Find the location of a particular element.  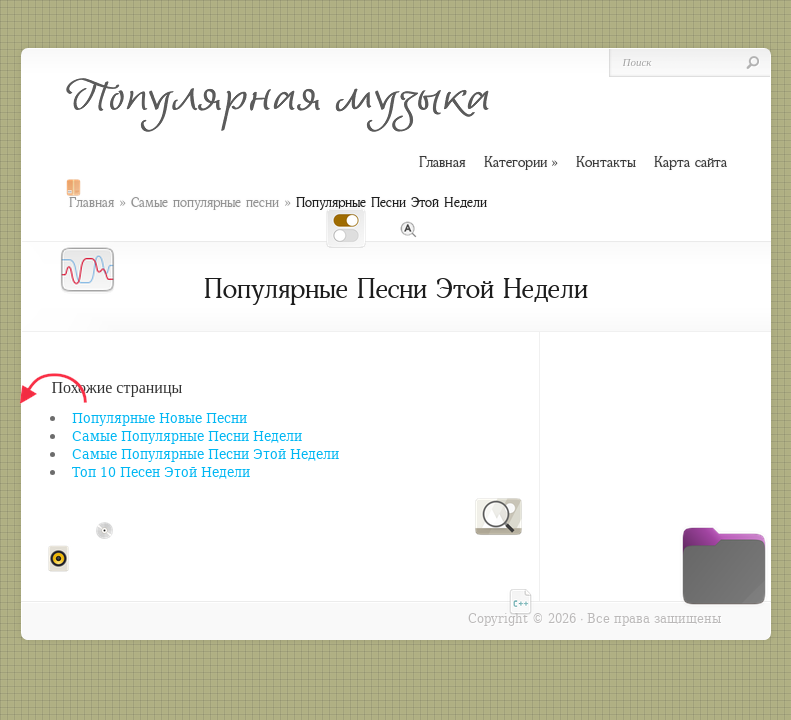

a C++ source code file is located at coordinates (520, 601).